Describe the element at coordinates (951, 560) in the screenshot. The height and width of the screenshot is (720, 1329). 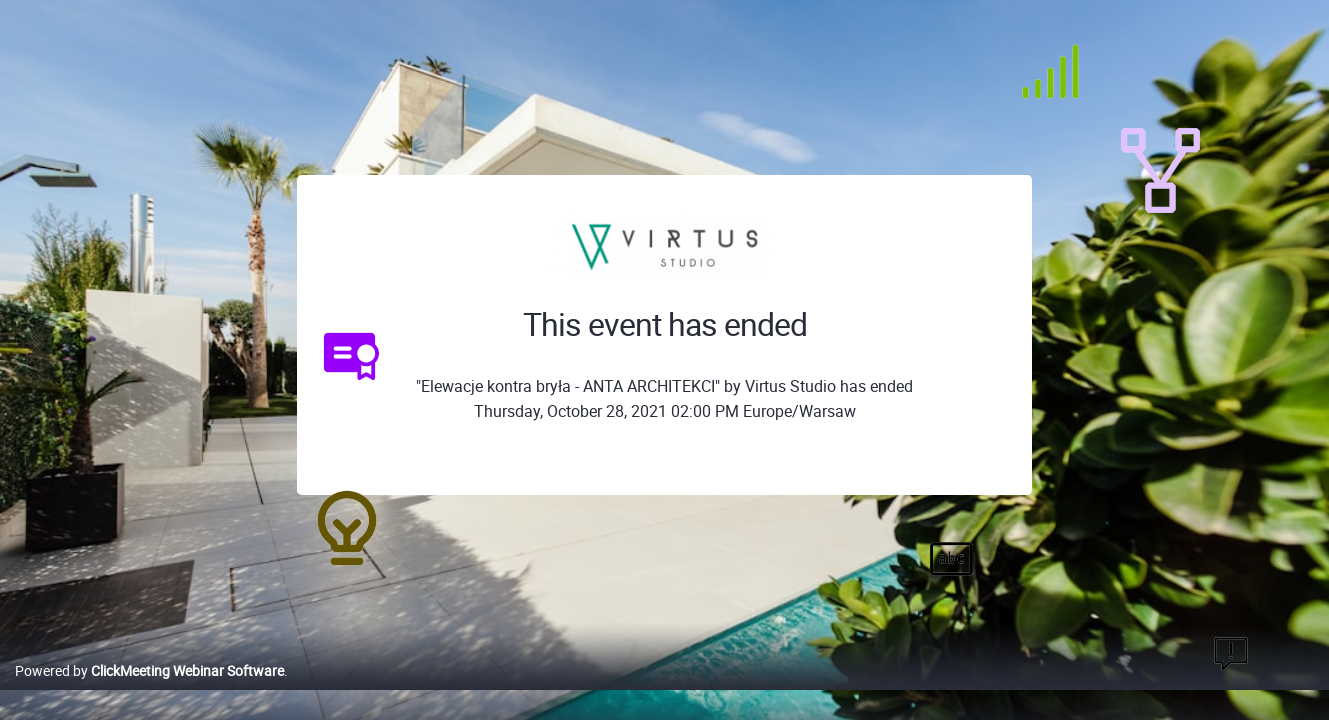
I see `indicates a string variable or text data type` at that location.